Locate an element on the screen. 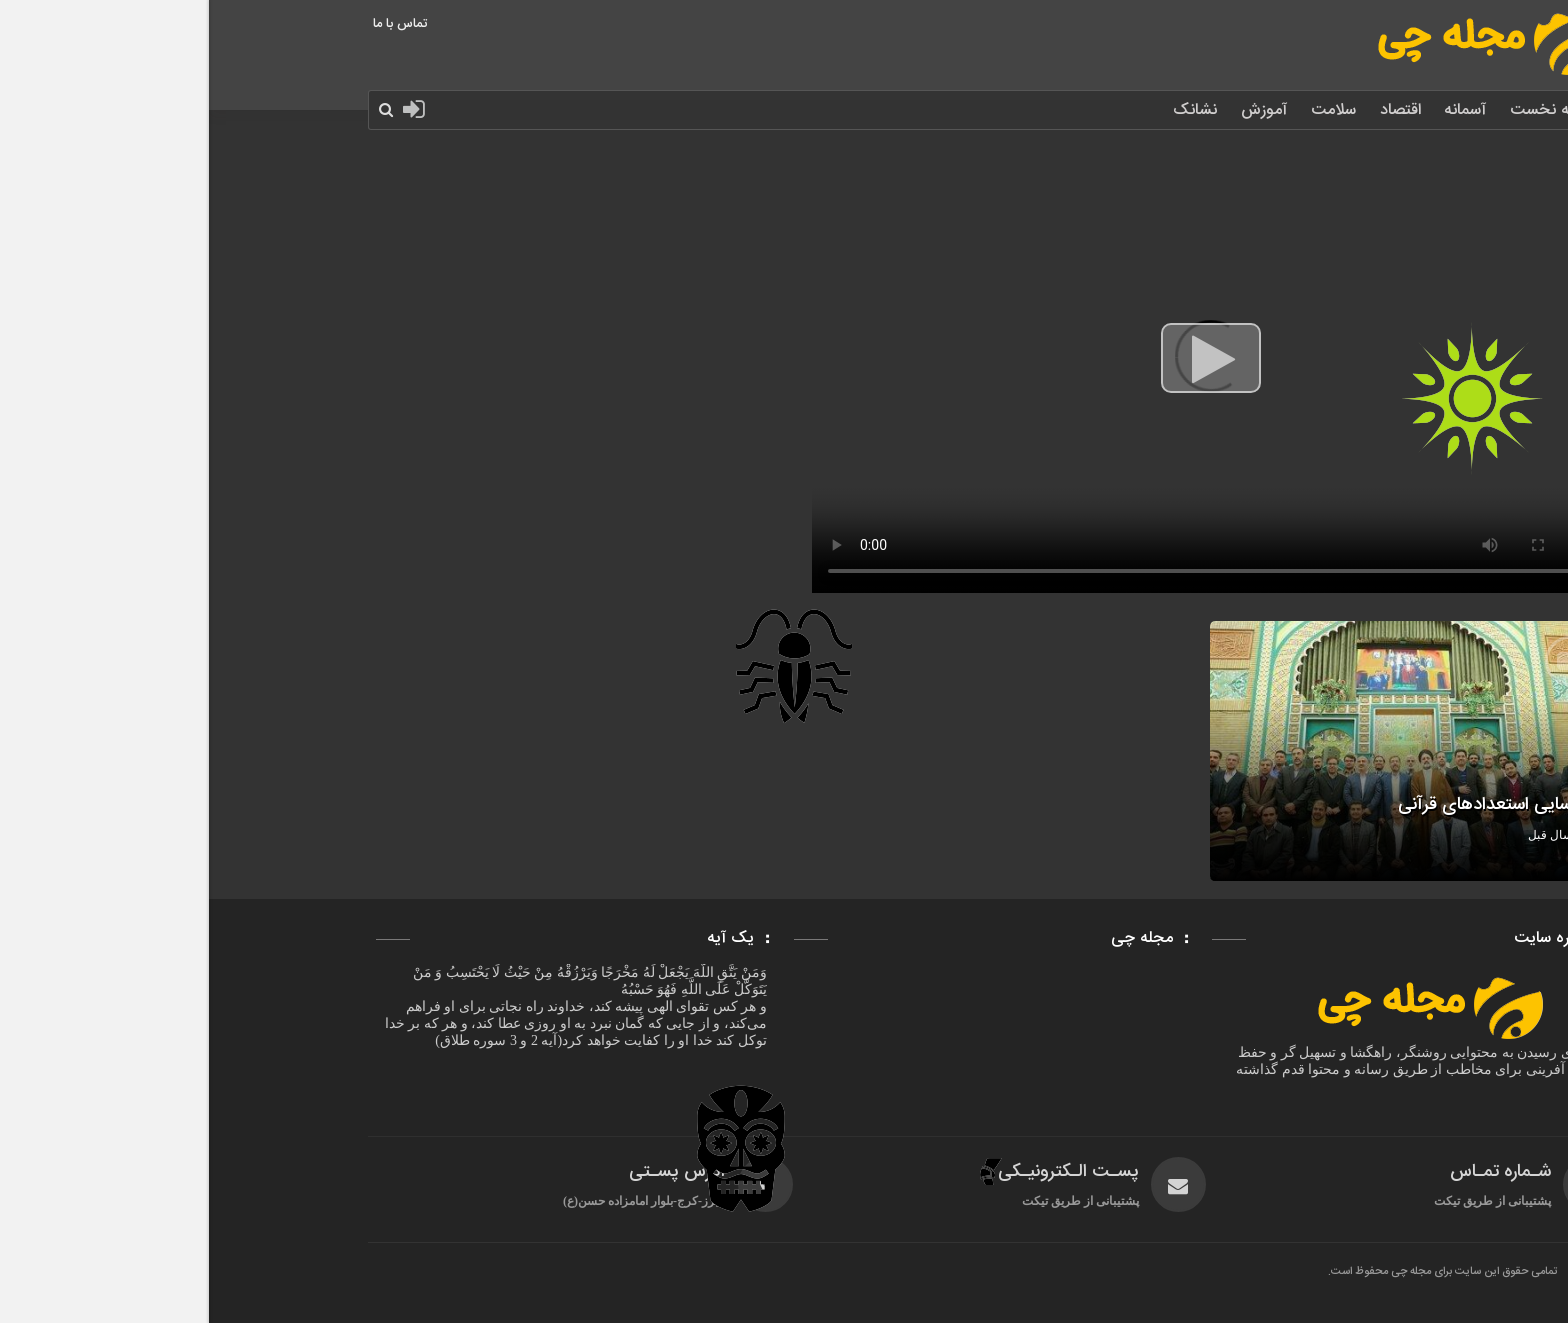 Image resolution: width=1568 pixels, height=1323 pixels. día de los muertos themed game element or decoration is located at coordinates (741, 1147).